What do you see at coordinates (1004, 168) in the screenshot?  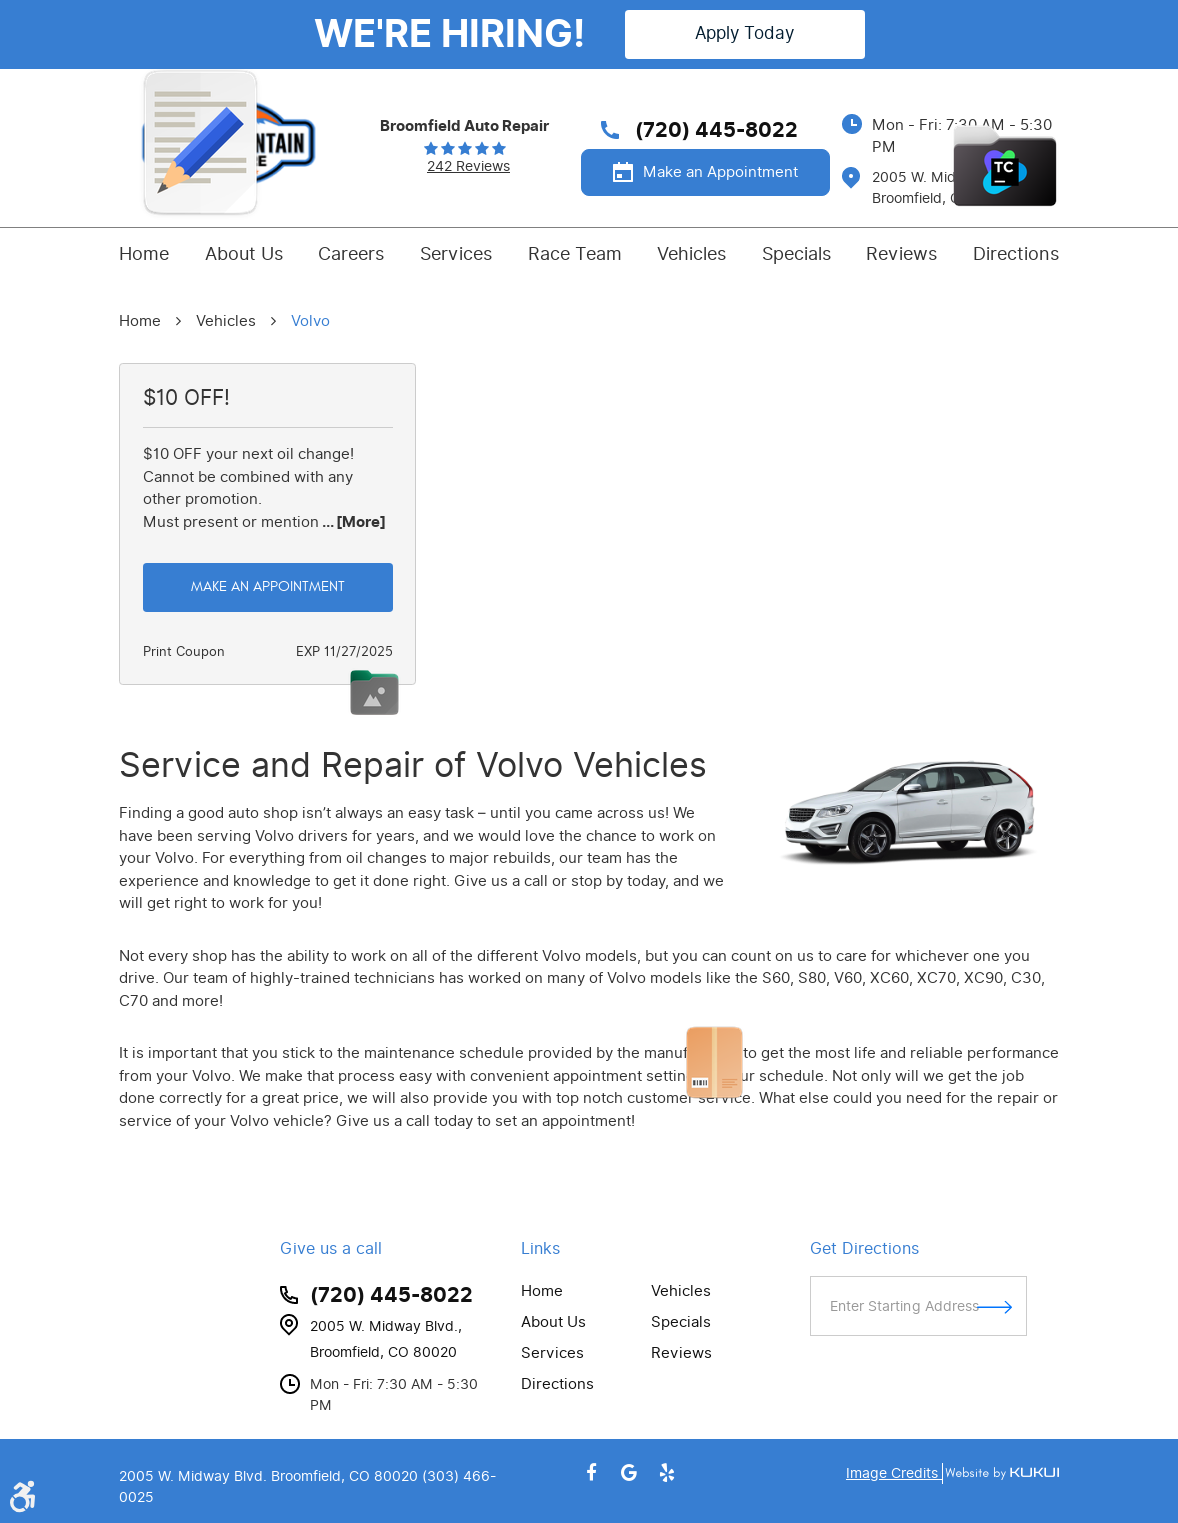 I see `open JetBrains TeamCity project folder` at bounding box center [1004, 168].